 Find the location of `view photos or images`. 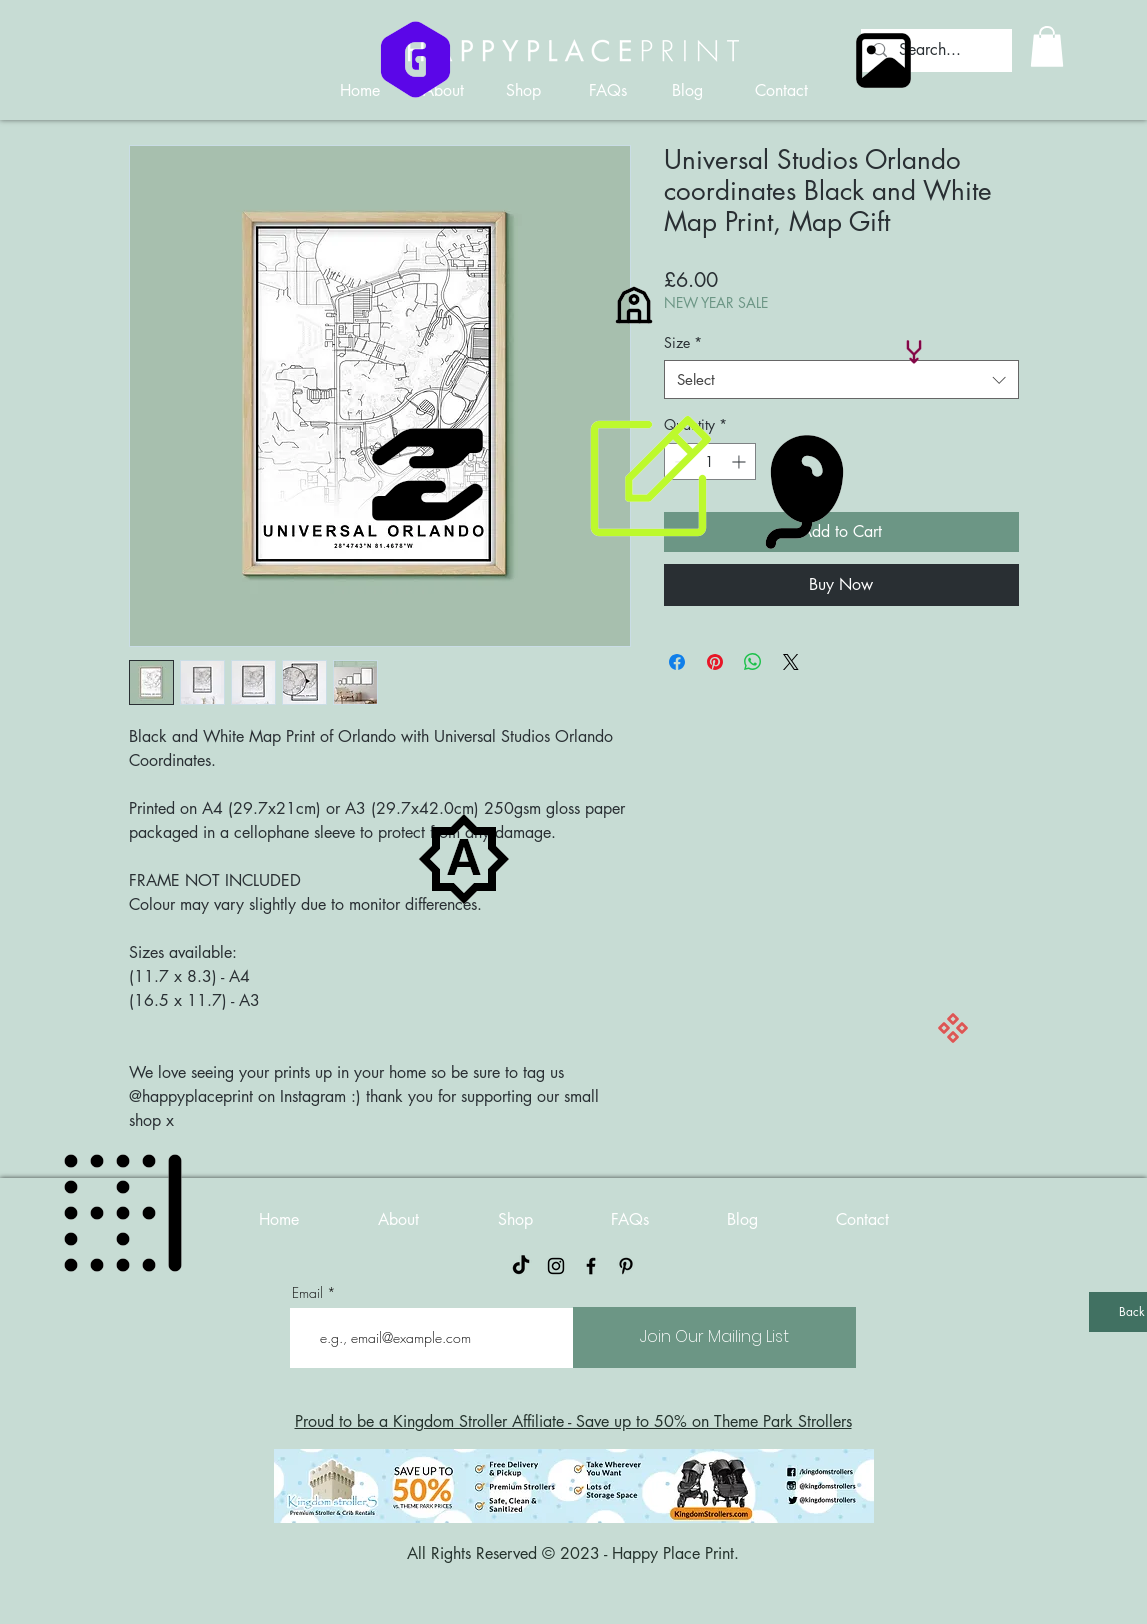

view photos or images is located at coordinates (883, 60).